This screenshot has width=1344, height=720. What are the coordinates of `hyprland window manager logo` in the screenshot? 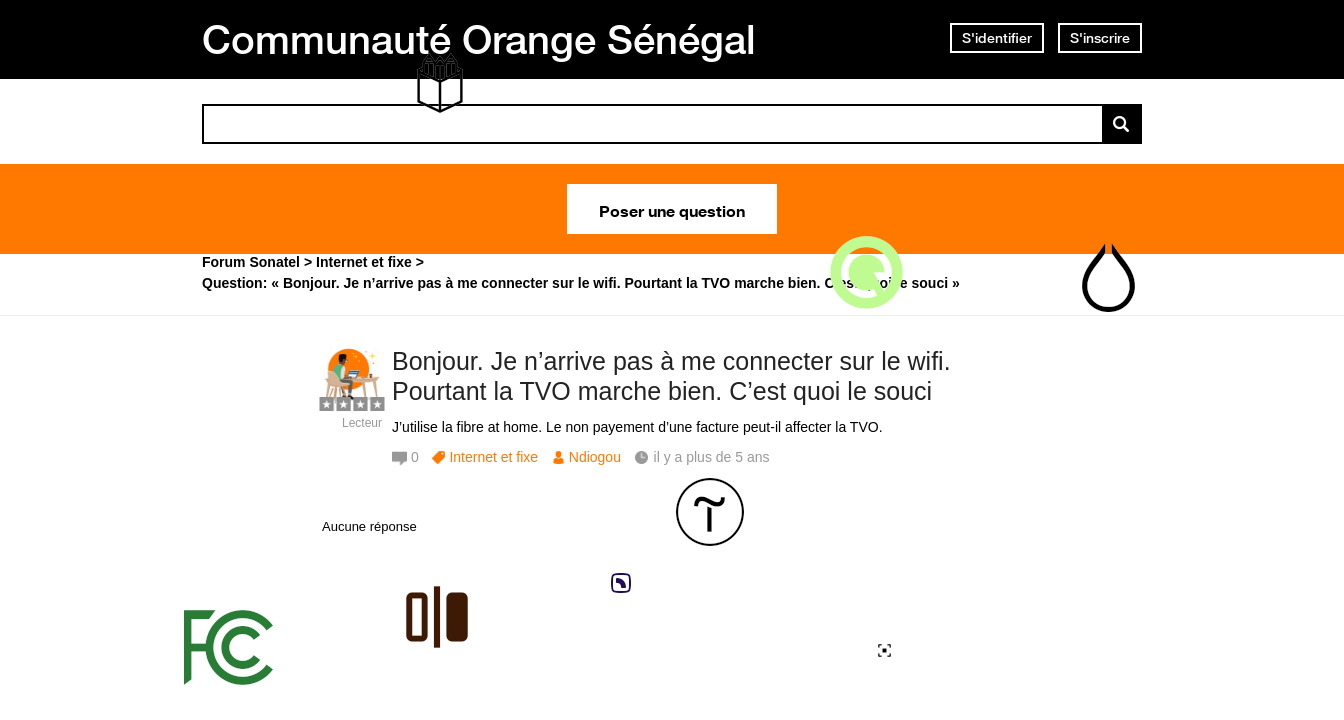 It's located at (1108, 277).